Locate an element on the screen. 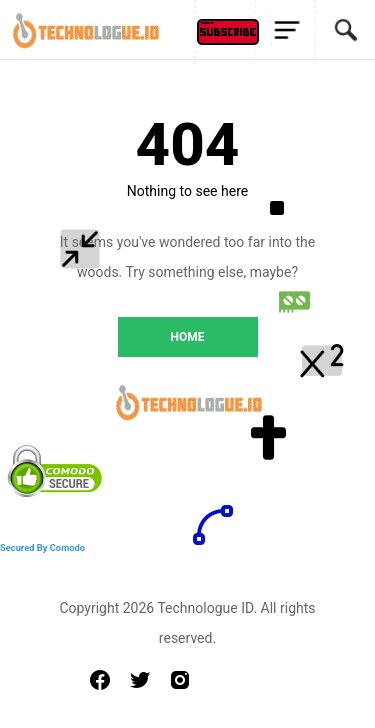  religious or faith-related content is located at coordinates (268, 437).